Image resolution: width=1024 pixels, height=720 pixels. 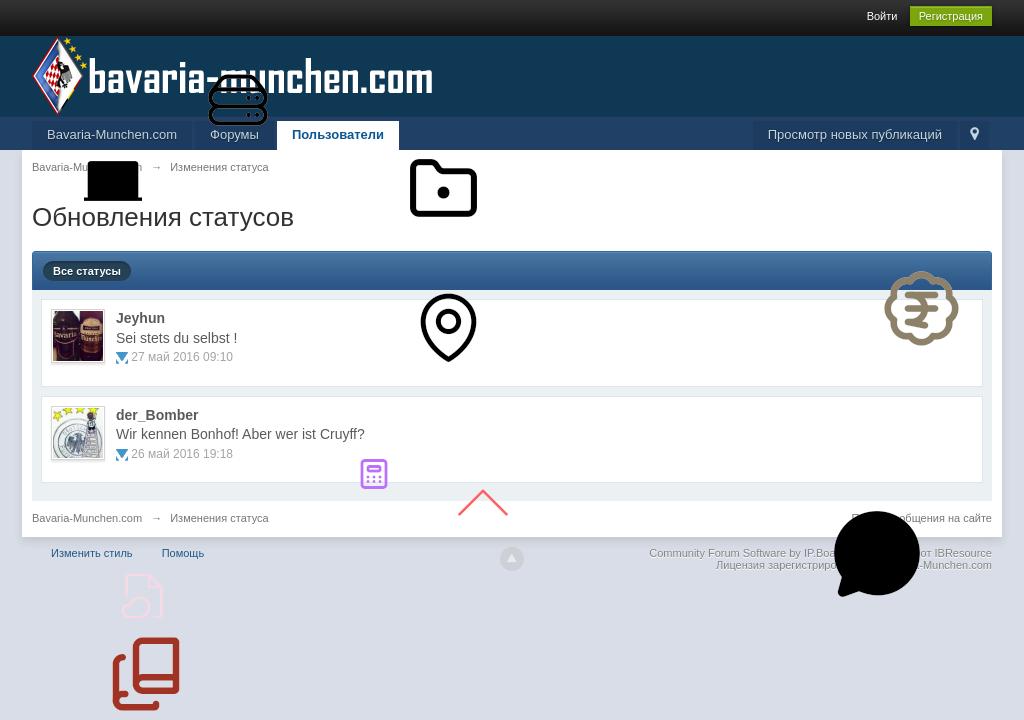 What do you see at coordinates (238, 100) in the screenshot?
I see `view server infrastructure status` at bounding box center [238, 100].